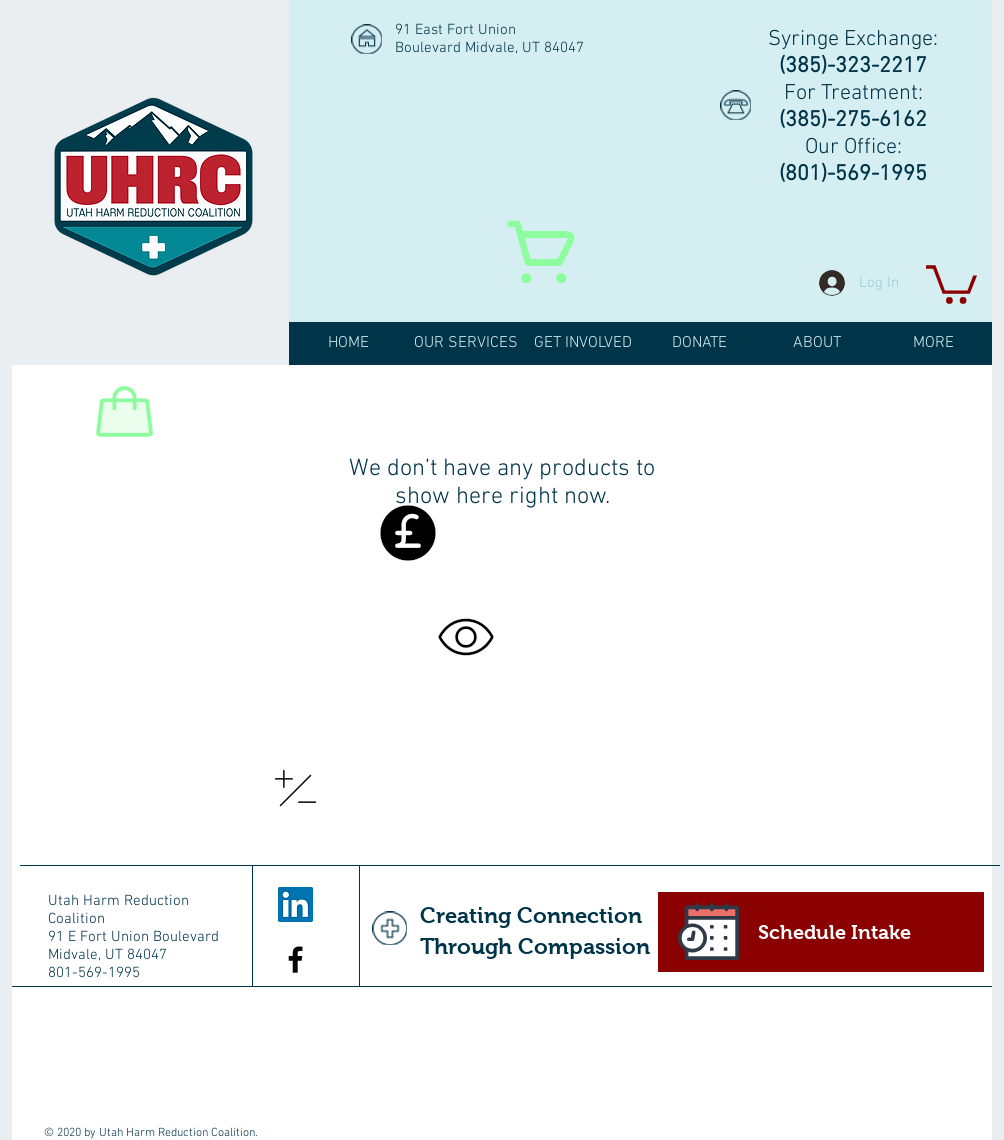  What do you see at coordinates (466, 637) in the screenshot?
I see `view or preview content` at bounding box center [466, 637].